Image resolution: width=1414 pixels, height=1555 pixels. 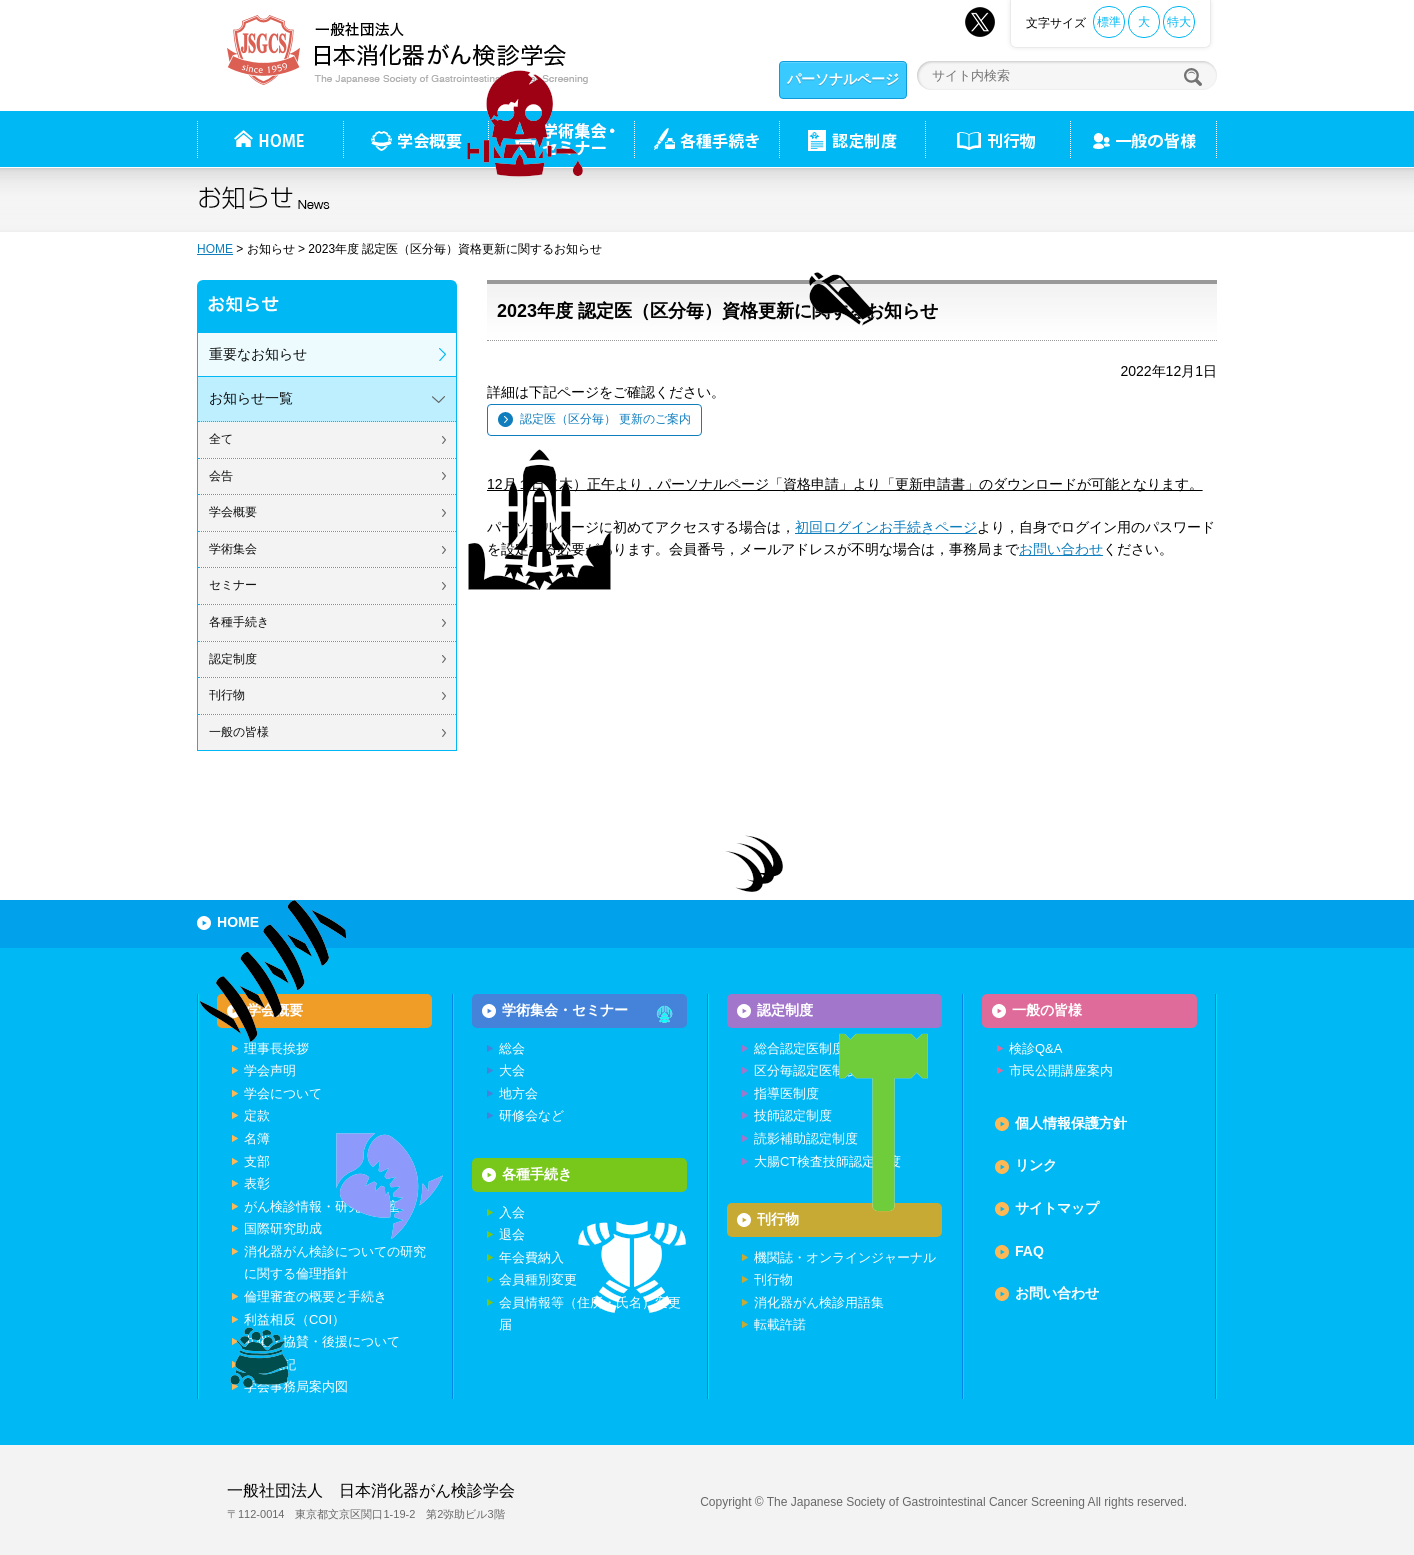 I want to click on equip armor or defensive gear, so click(x=632, y=1264).